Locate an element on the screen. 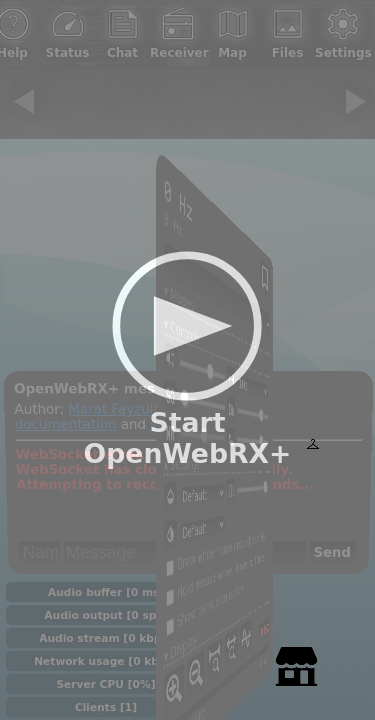 The height and width of the screenshot is (720, 375). access wardrobe or clothing options is located at coordinates (313, 444).